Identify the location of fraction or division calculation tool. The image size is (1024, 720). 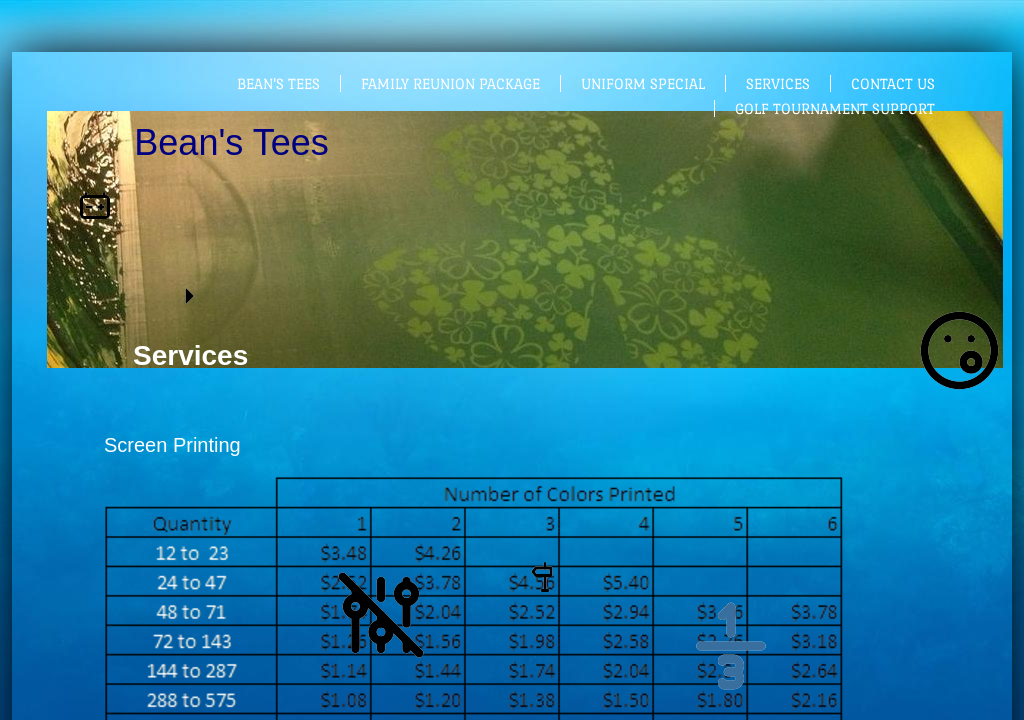
(731, 646).